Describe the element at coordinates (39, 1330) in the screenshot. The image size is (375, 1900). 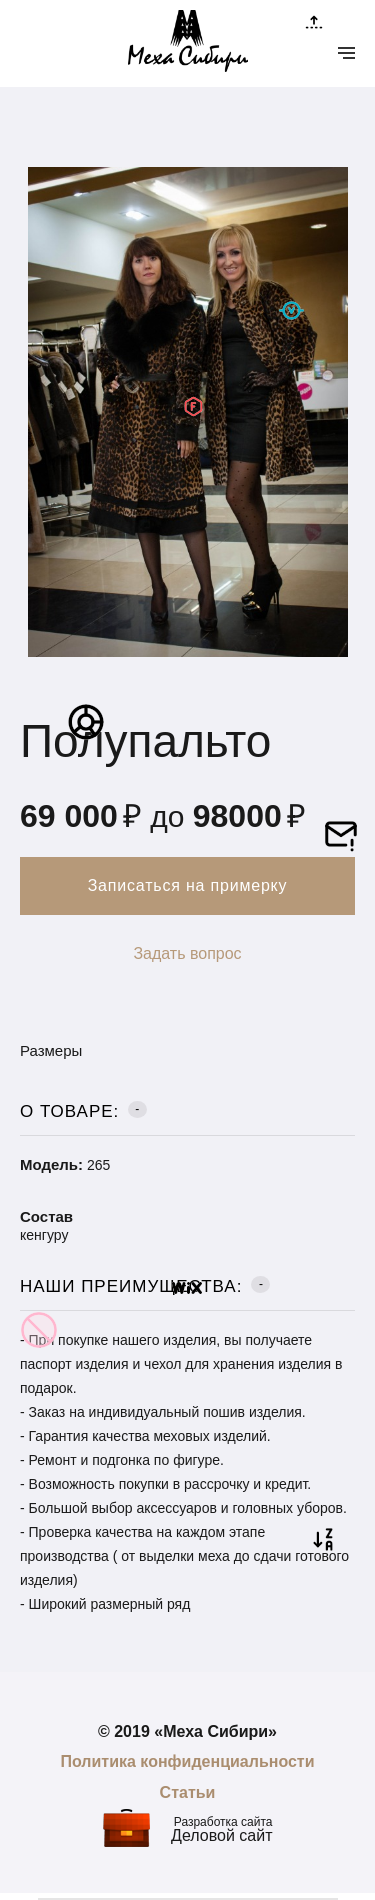
I see `indicates a prohibited or restricted action` at that location.